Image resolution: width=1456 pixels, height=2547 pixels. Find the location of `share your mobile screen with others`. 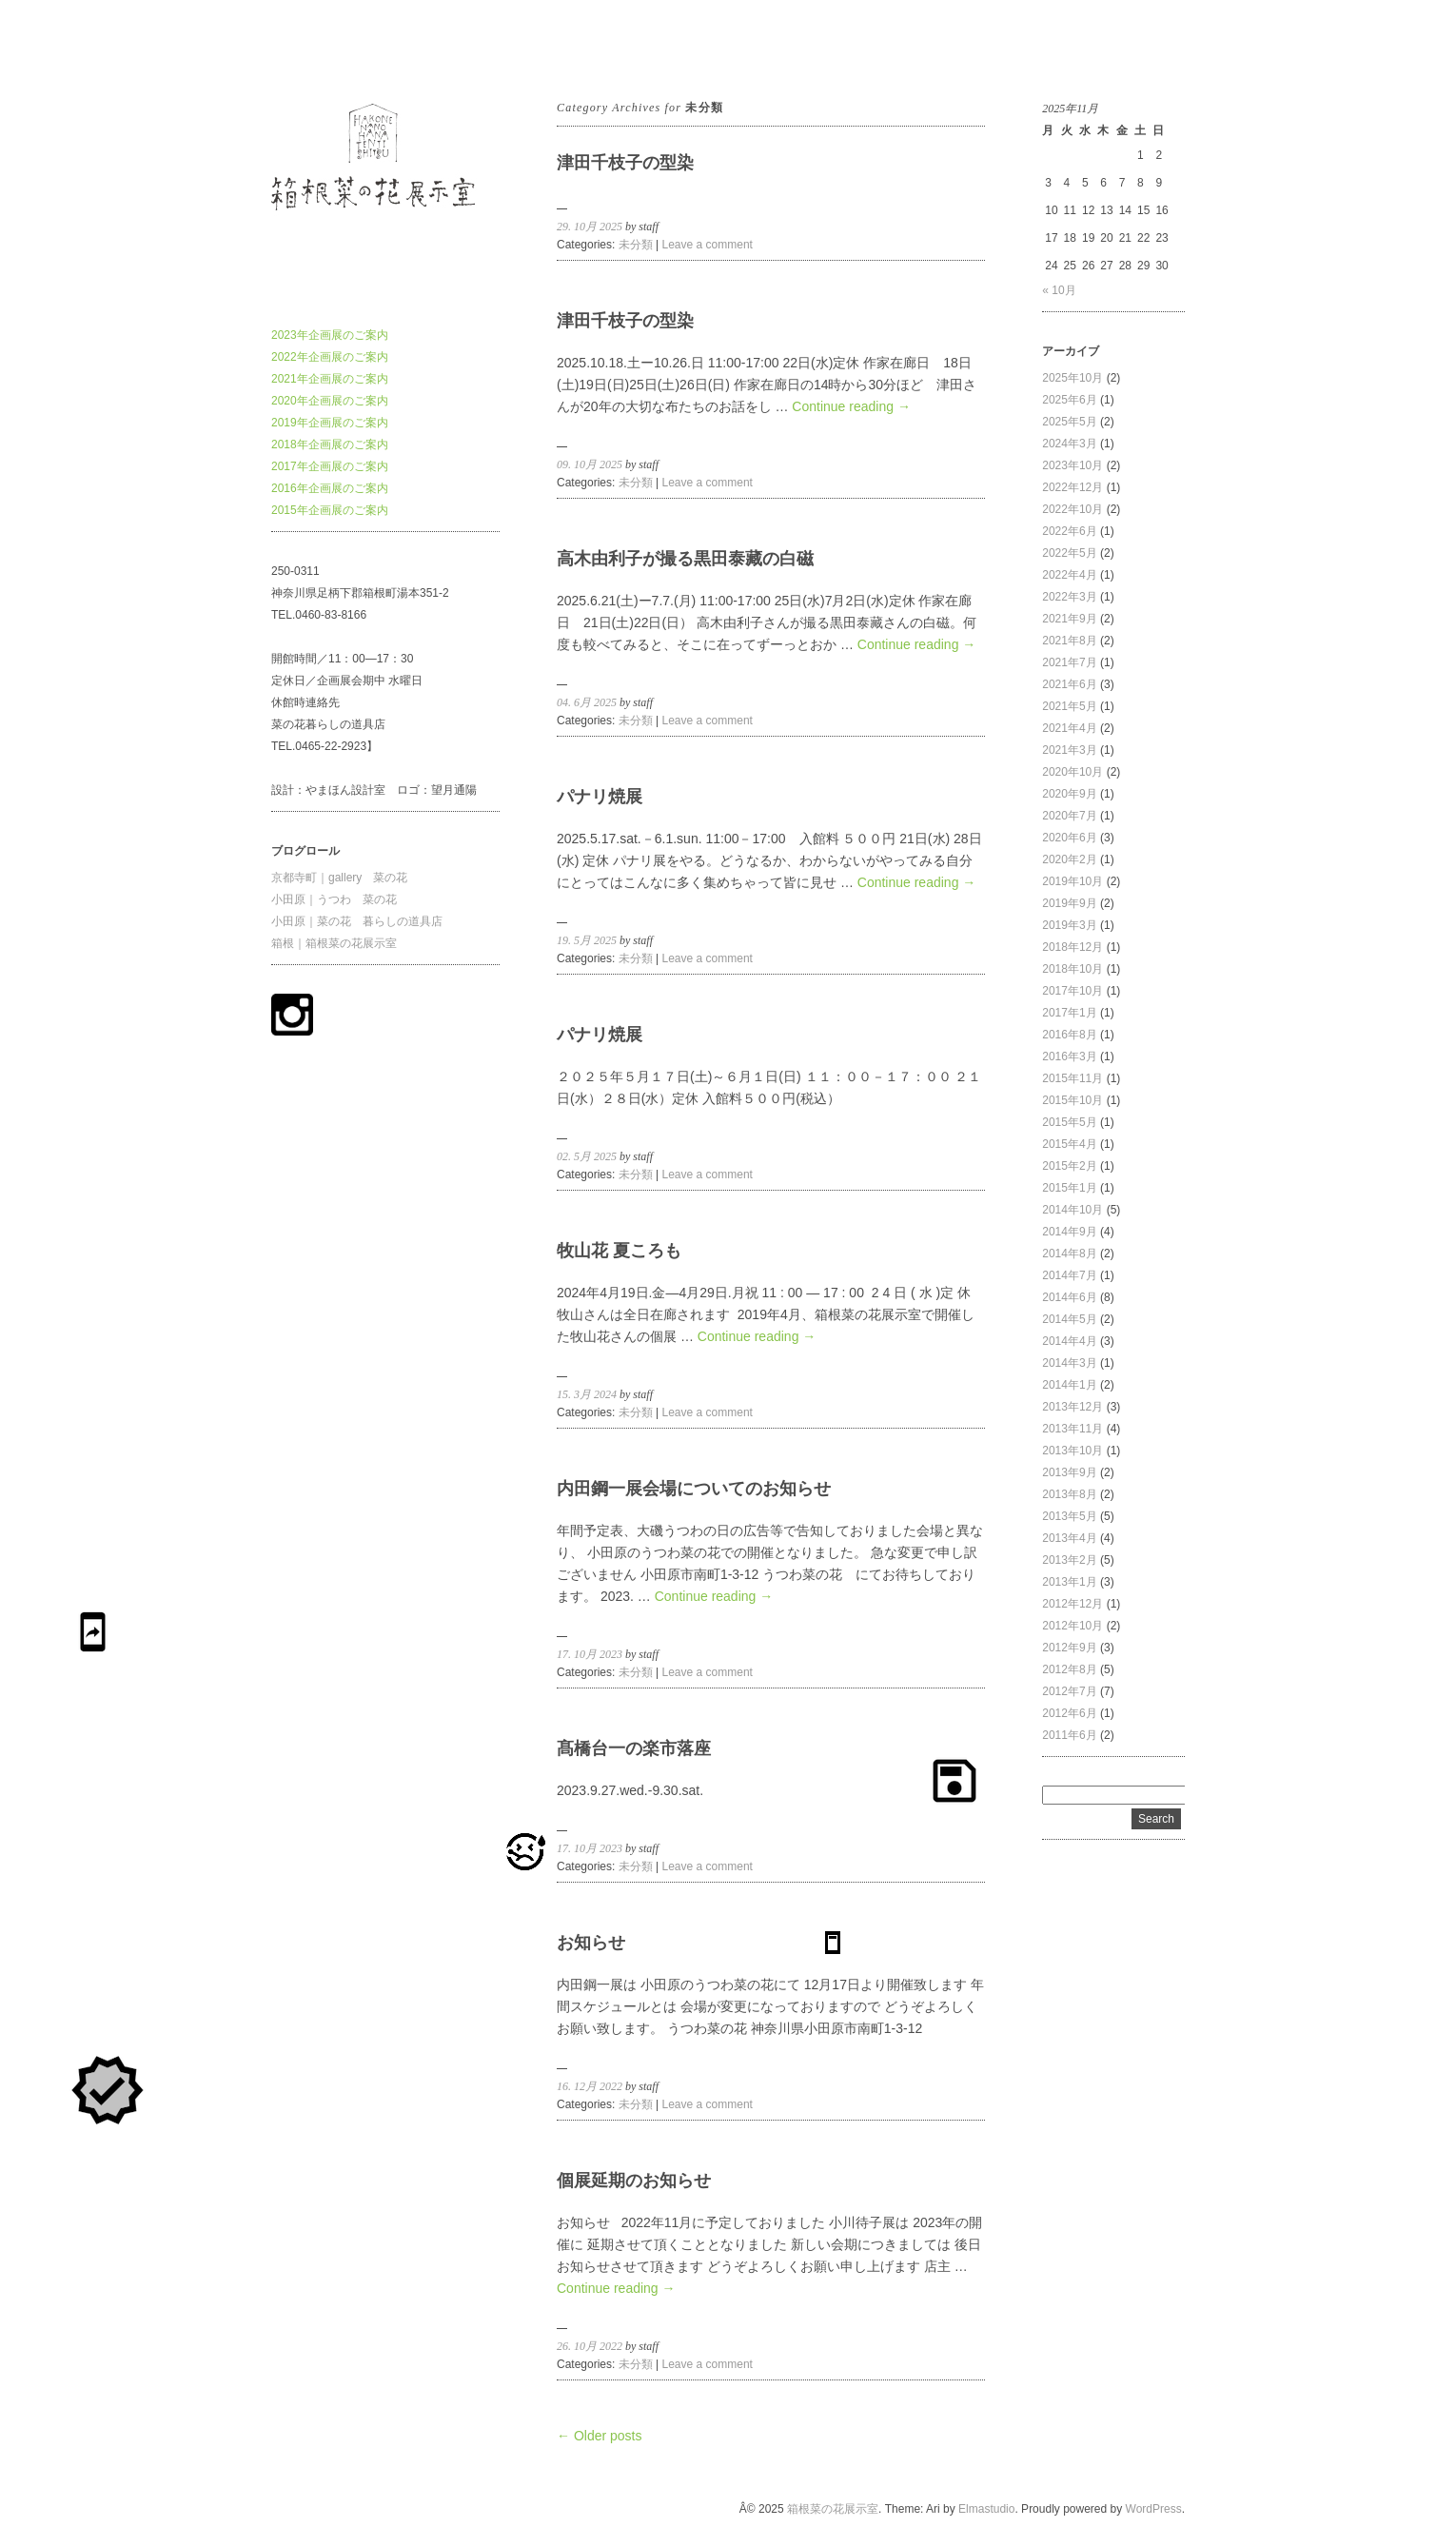

share your mobile screen with others is located at coordinates (92, 1631).